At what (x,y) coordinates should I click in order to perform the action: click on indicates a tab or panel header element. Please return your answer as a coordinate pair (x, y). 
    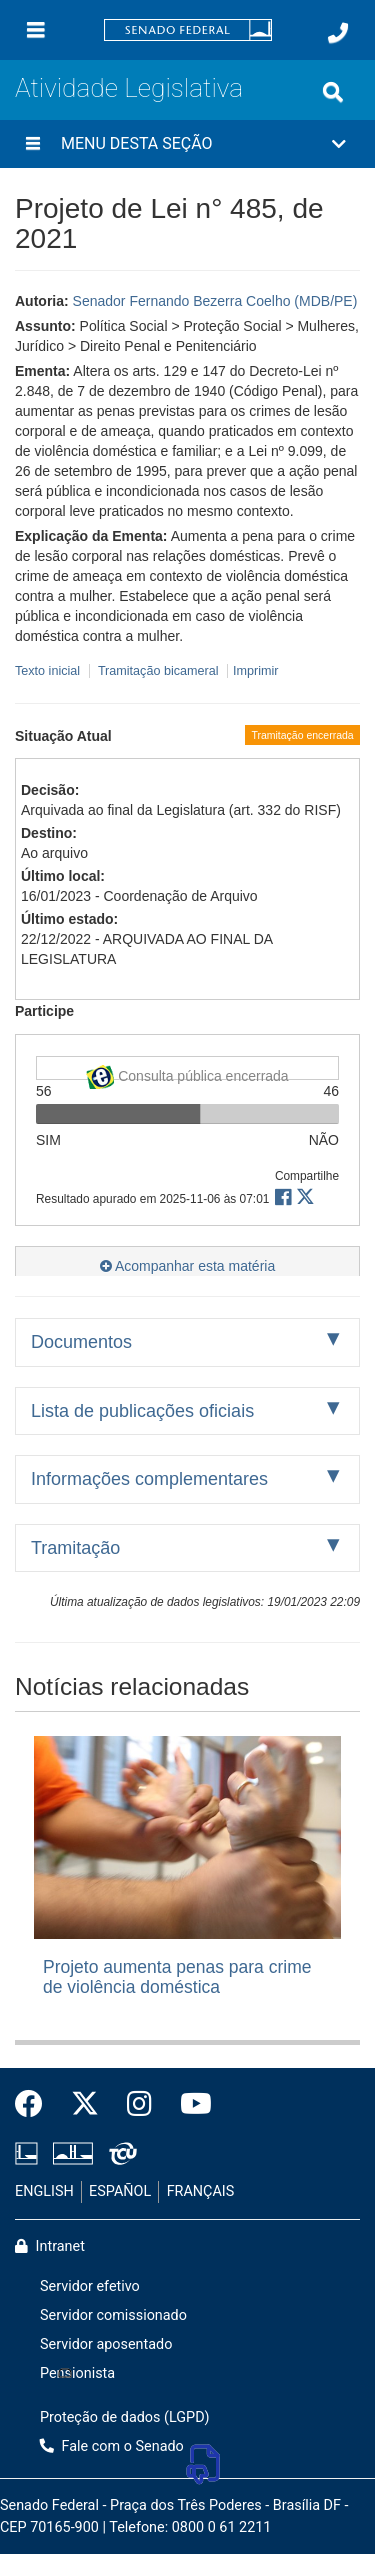
    Looking at the image, I should click on (65, 2373).